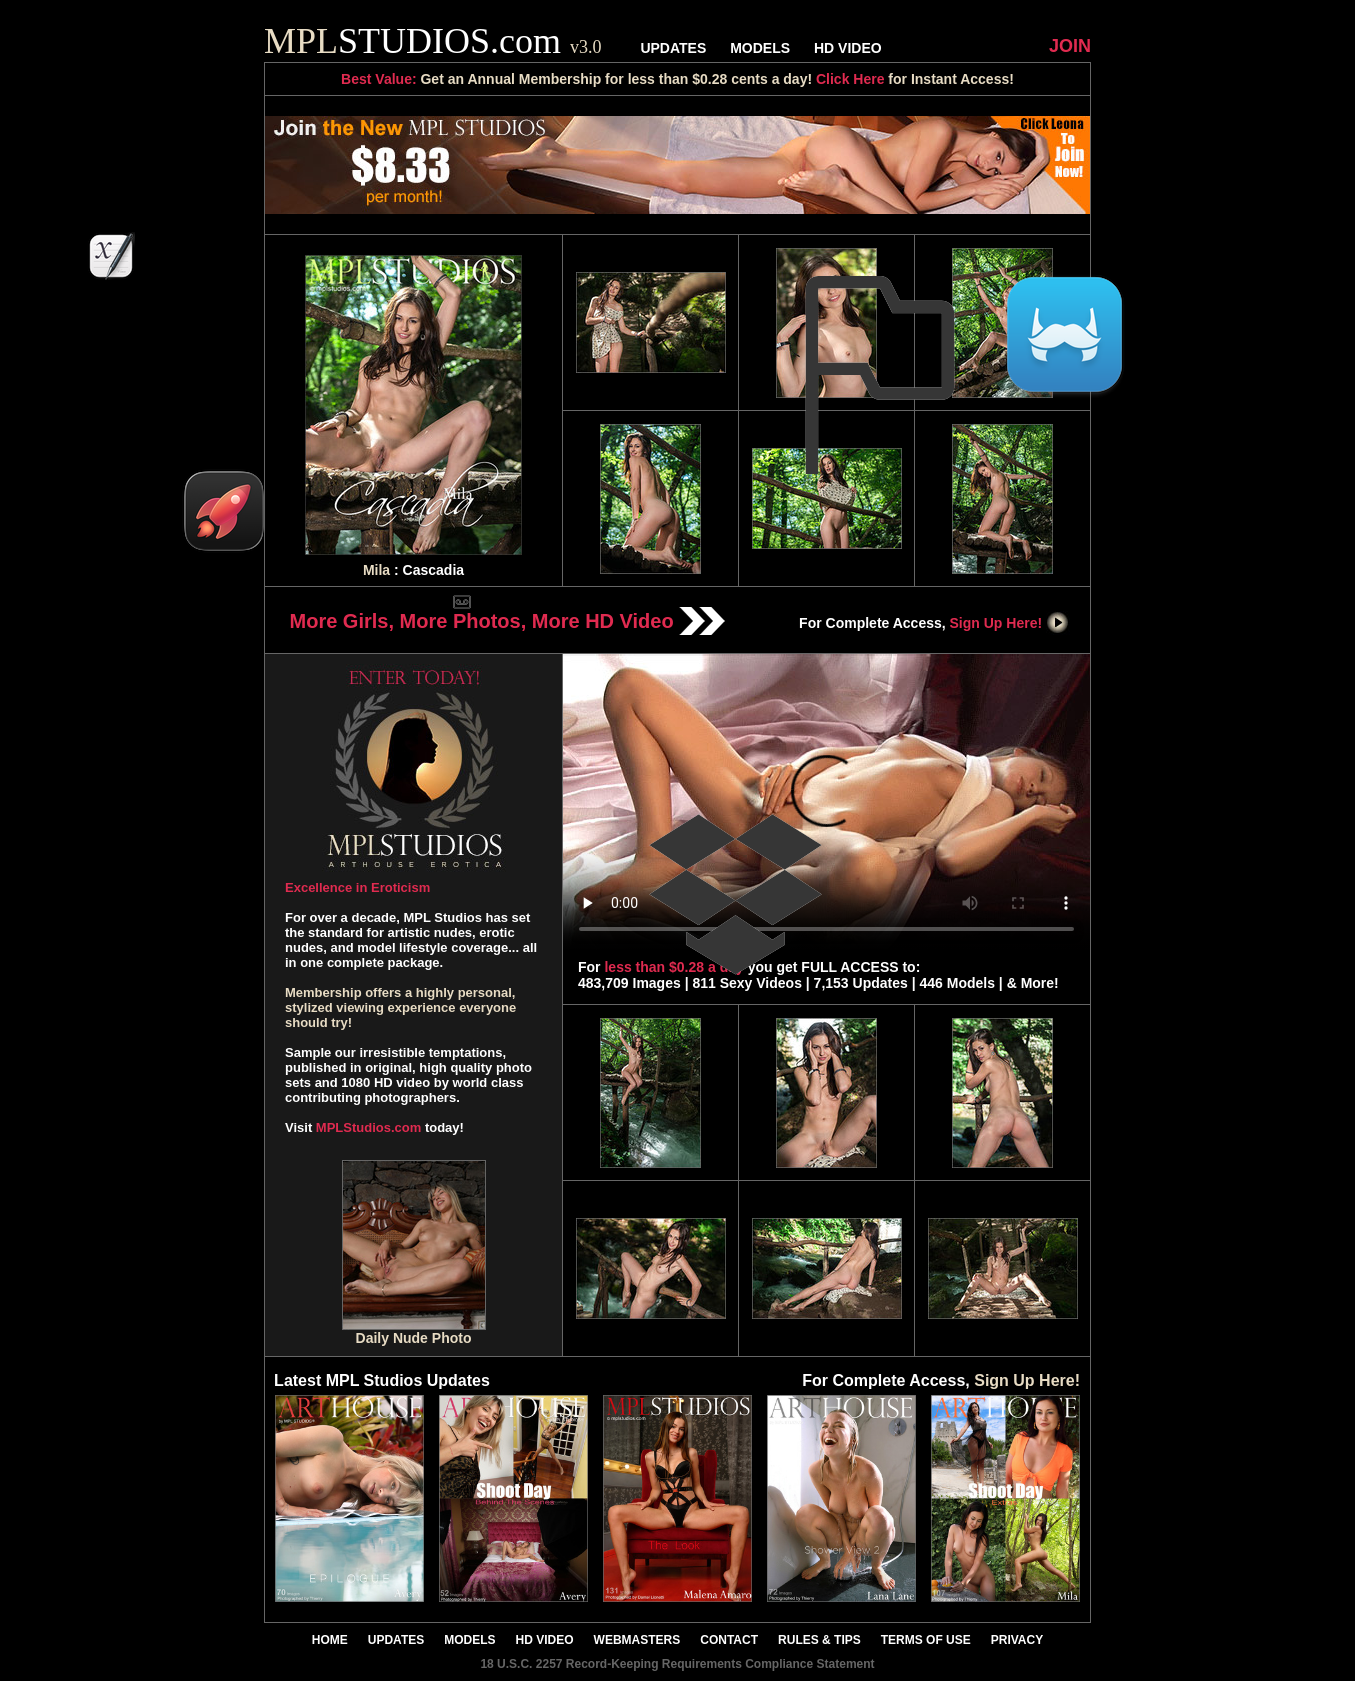 The image size is (1355, 1681). I want to click on open Dropbox cloud storage, so click(735, 900).